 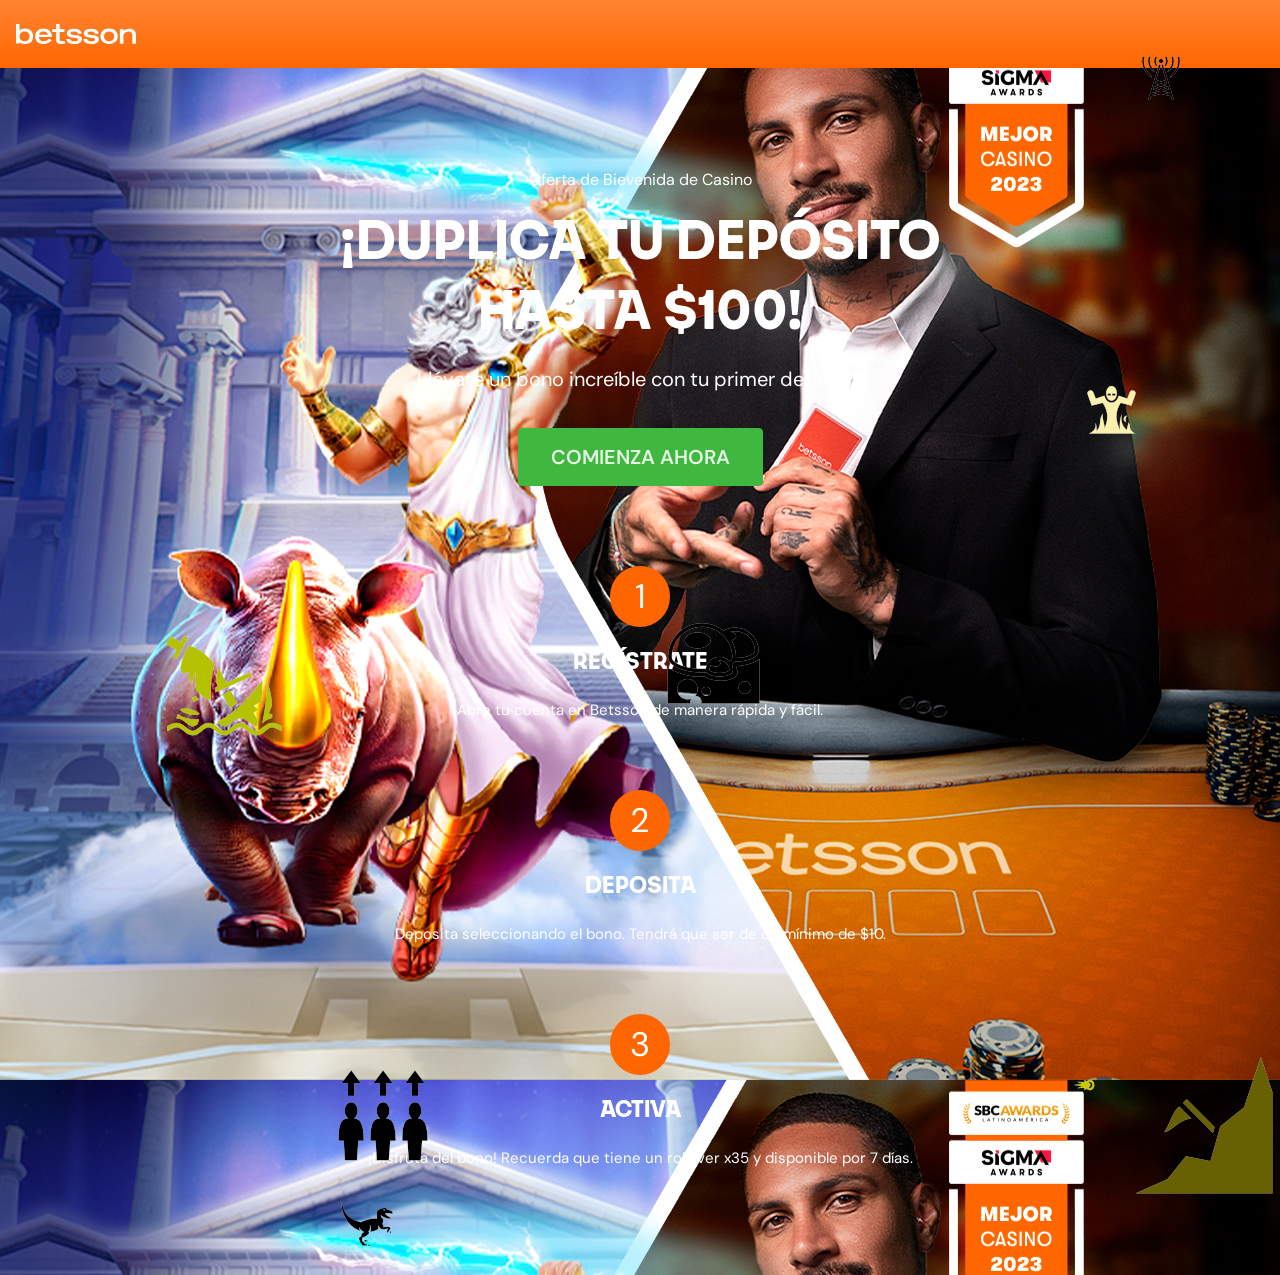 I want to click on indicates progress toward a goal or milestone, so click(x=1202, y=1123).